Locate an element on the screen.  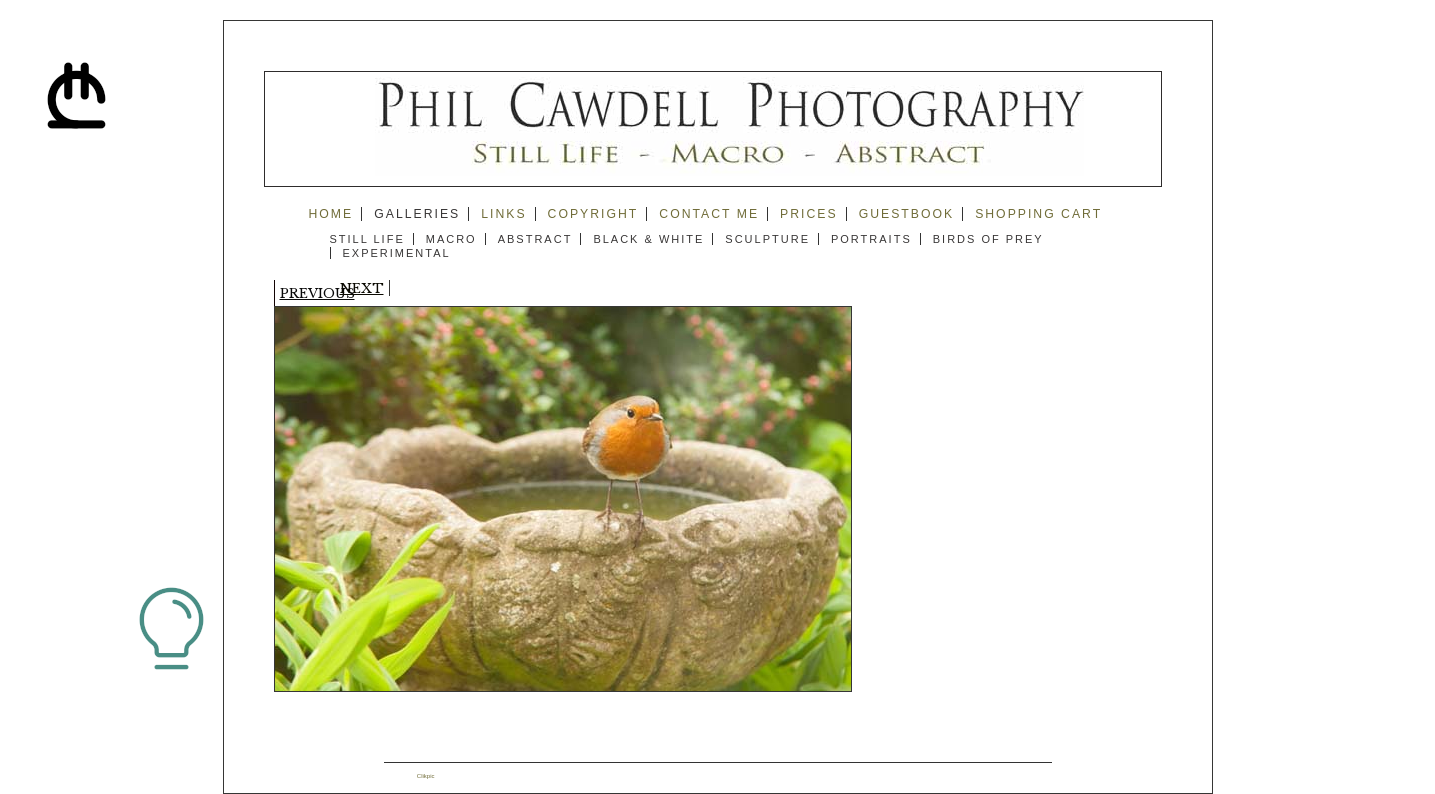
indicates Georgian lari currency is located at coordinates (76, 95).